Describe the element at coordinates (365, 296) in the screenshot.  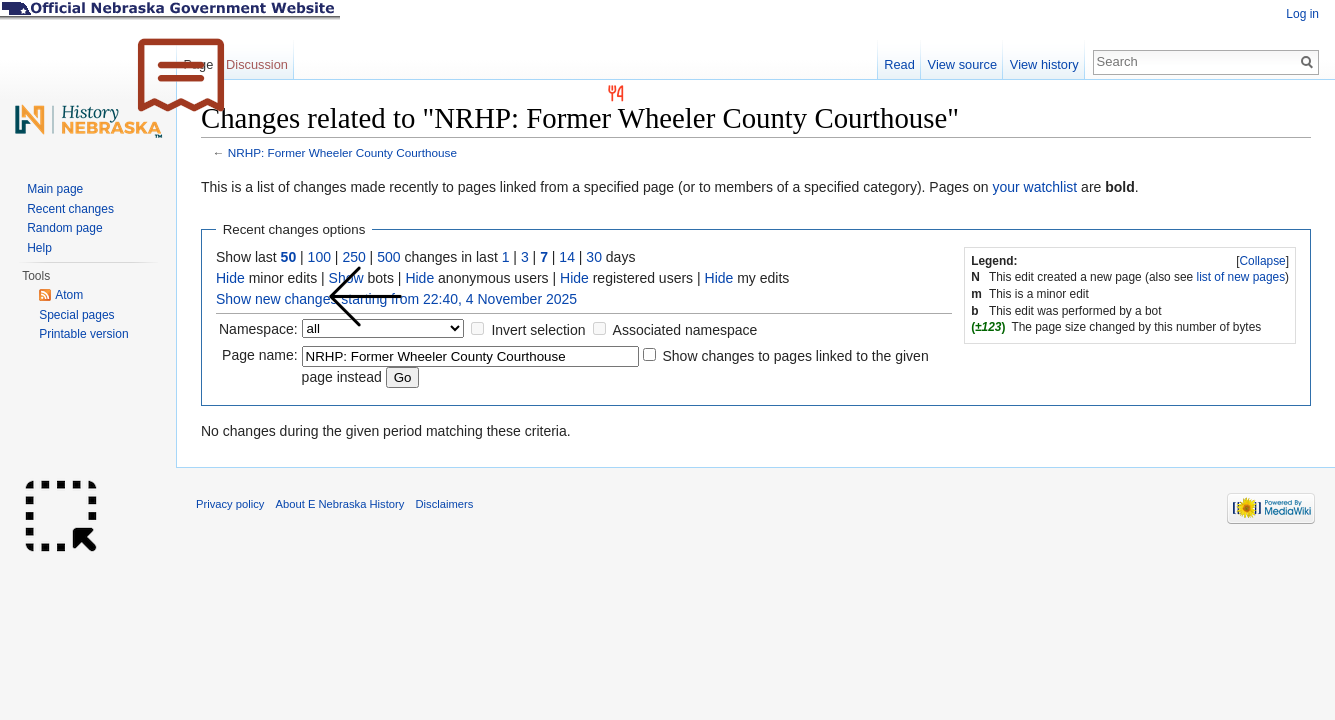
I see `go back to the previous screen` at that location.